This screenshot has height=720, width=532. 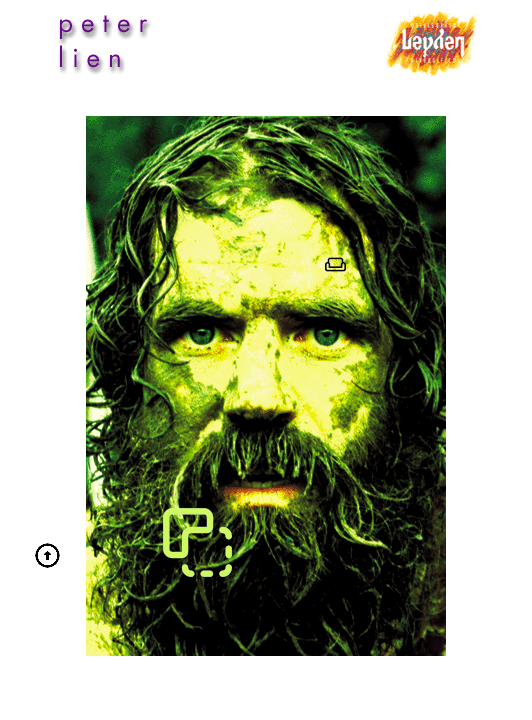 I want to click on subtract or remove a selected shape, so click(x=197, y=542).